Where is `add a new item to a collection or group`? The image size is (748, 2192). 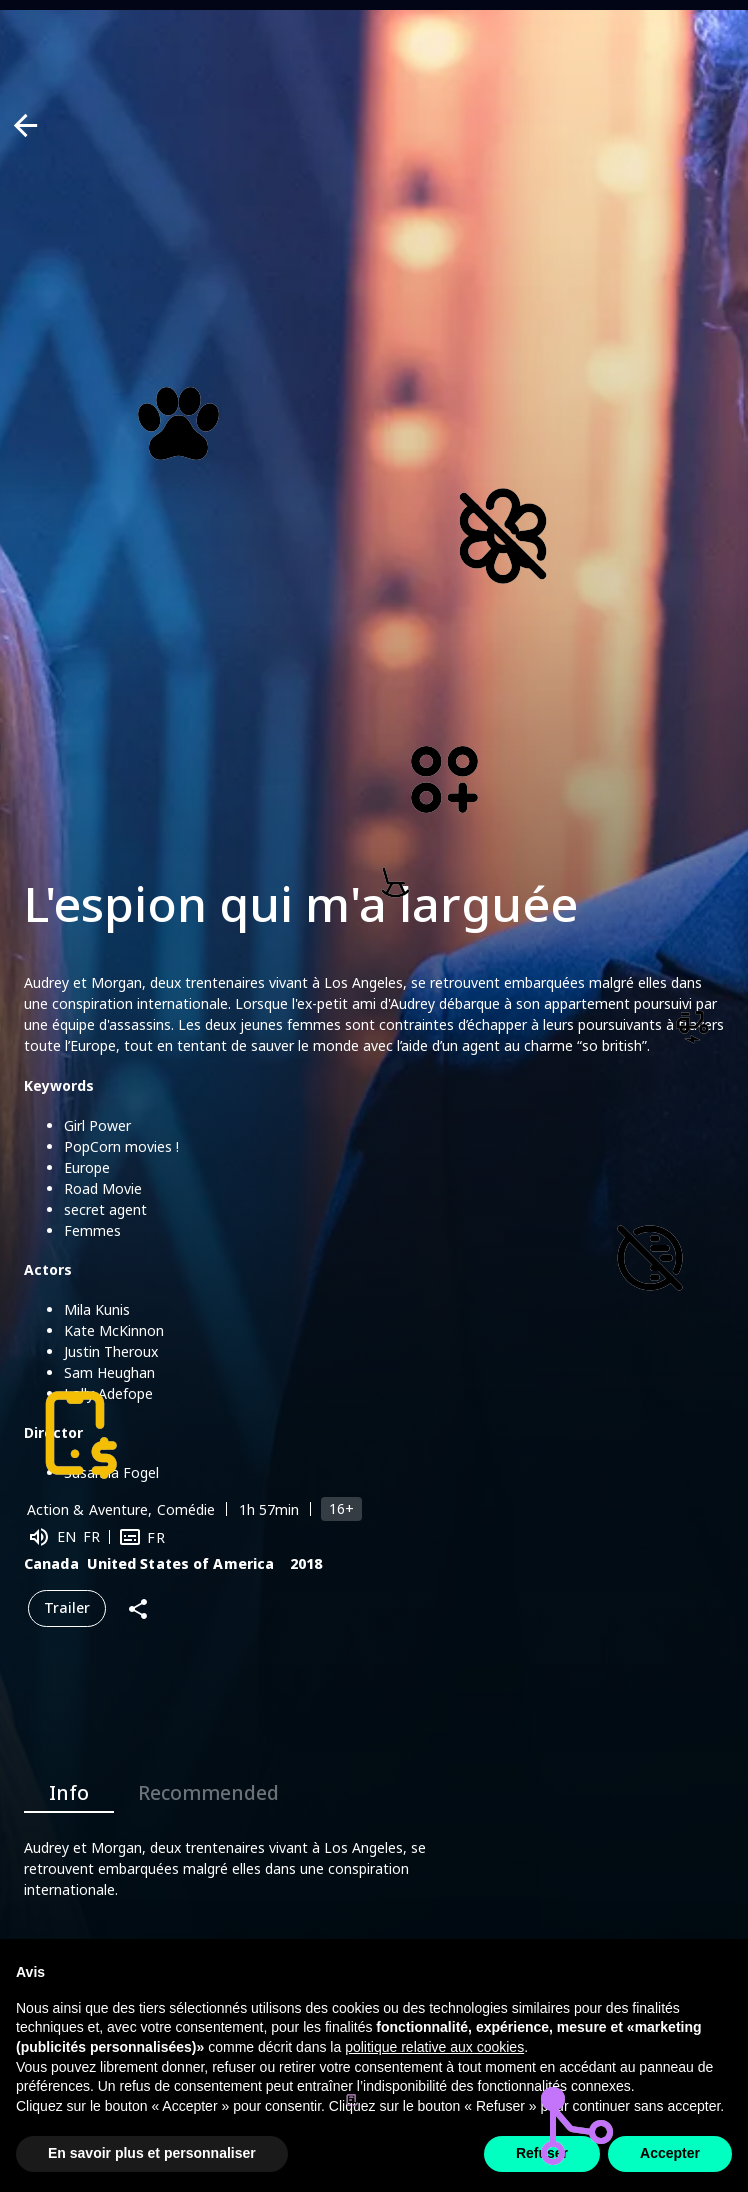
add a new item to a collection or group is located at coordinates (444, 779).